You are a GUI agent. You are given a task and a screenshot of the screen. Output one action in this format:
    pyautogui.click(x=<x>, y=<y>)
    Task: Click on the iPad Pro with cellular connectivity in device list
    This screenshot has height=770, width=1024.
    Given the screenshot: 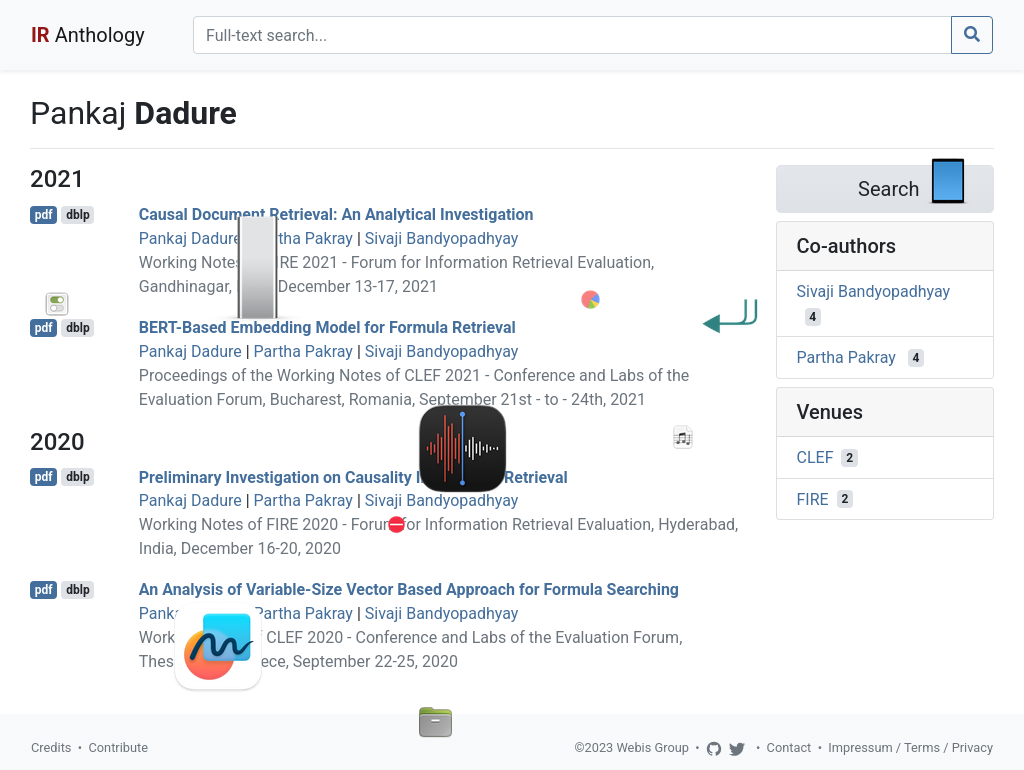 What is the action you would take?
    pyautogui.click(x=948, y=181)
    